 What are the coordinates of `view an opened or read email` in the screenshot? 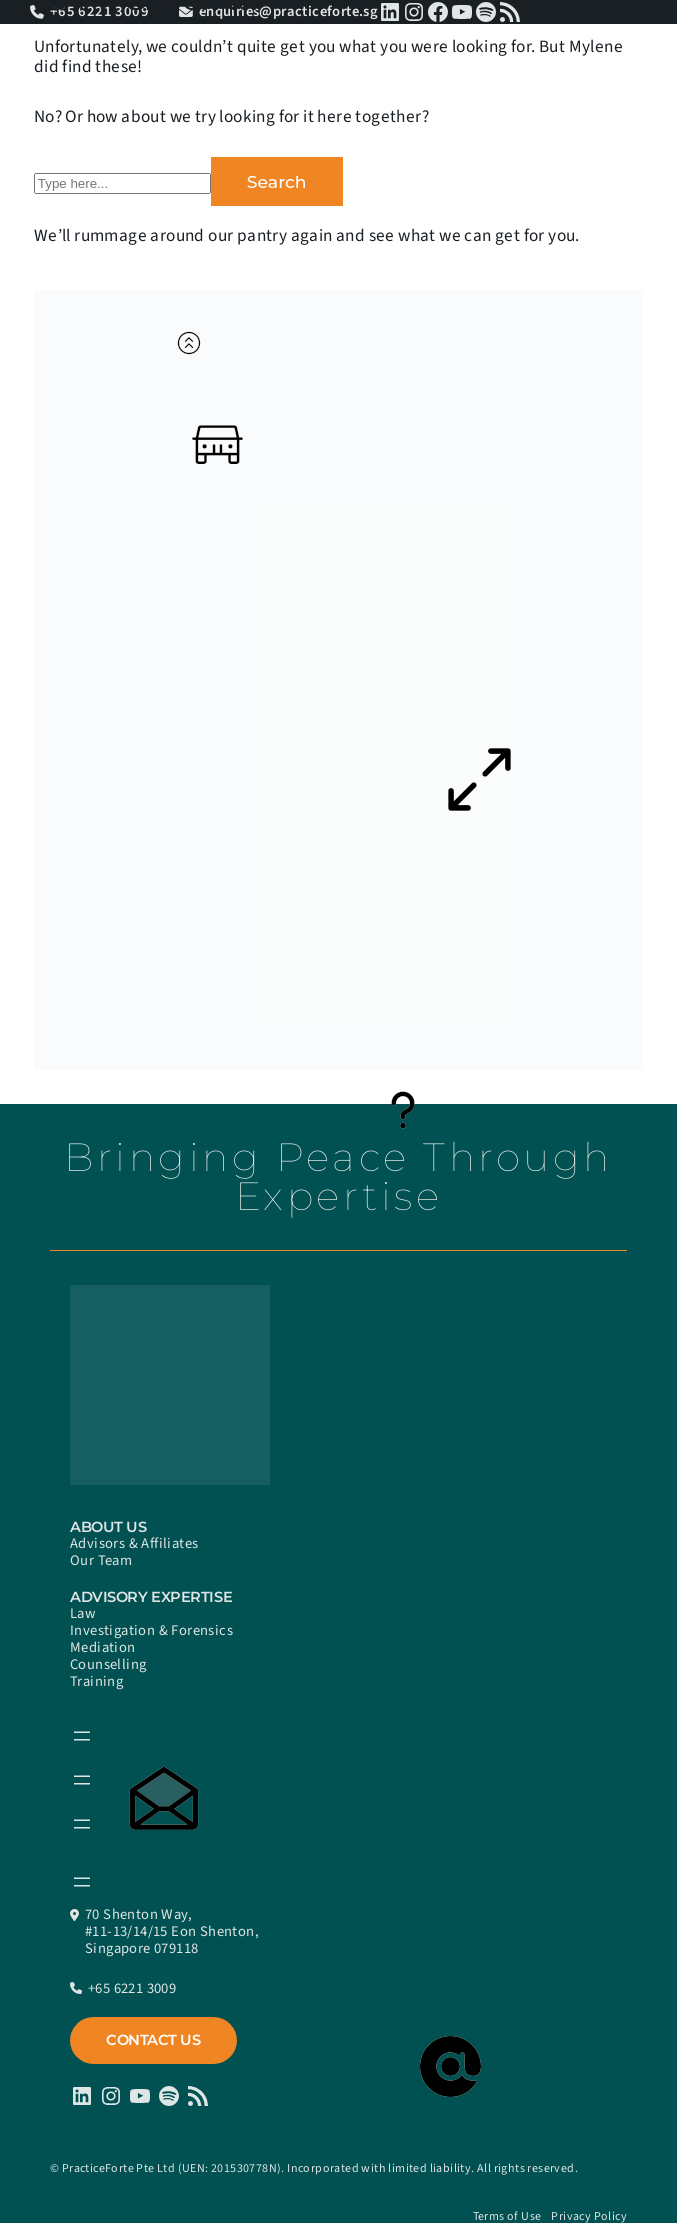 It's located at (164, 1801).